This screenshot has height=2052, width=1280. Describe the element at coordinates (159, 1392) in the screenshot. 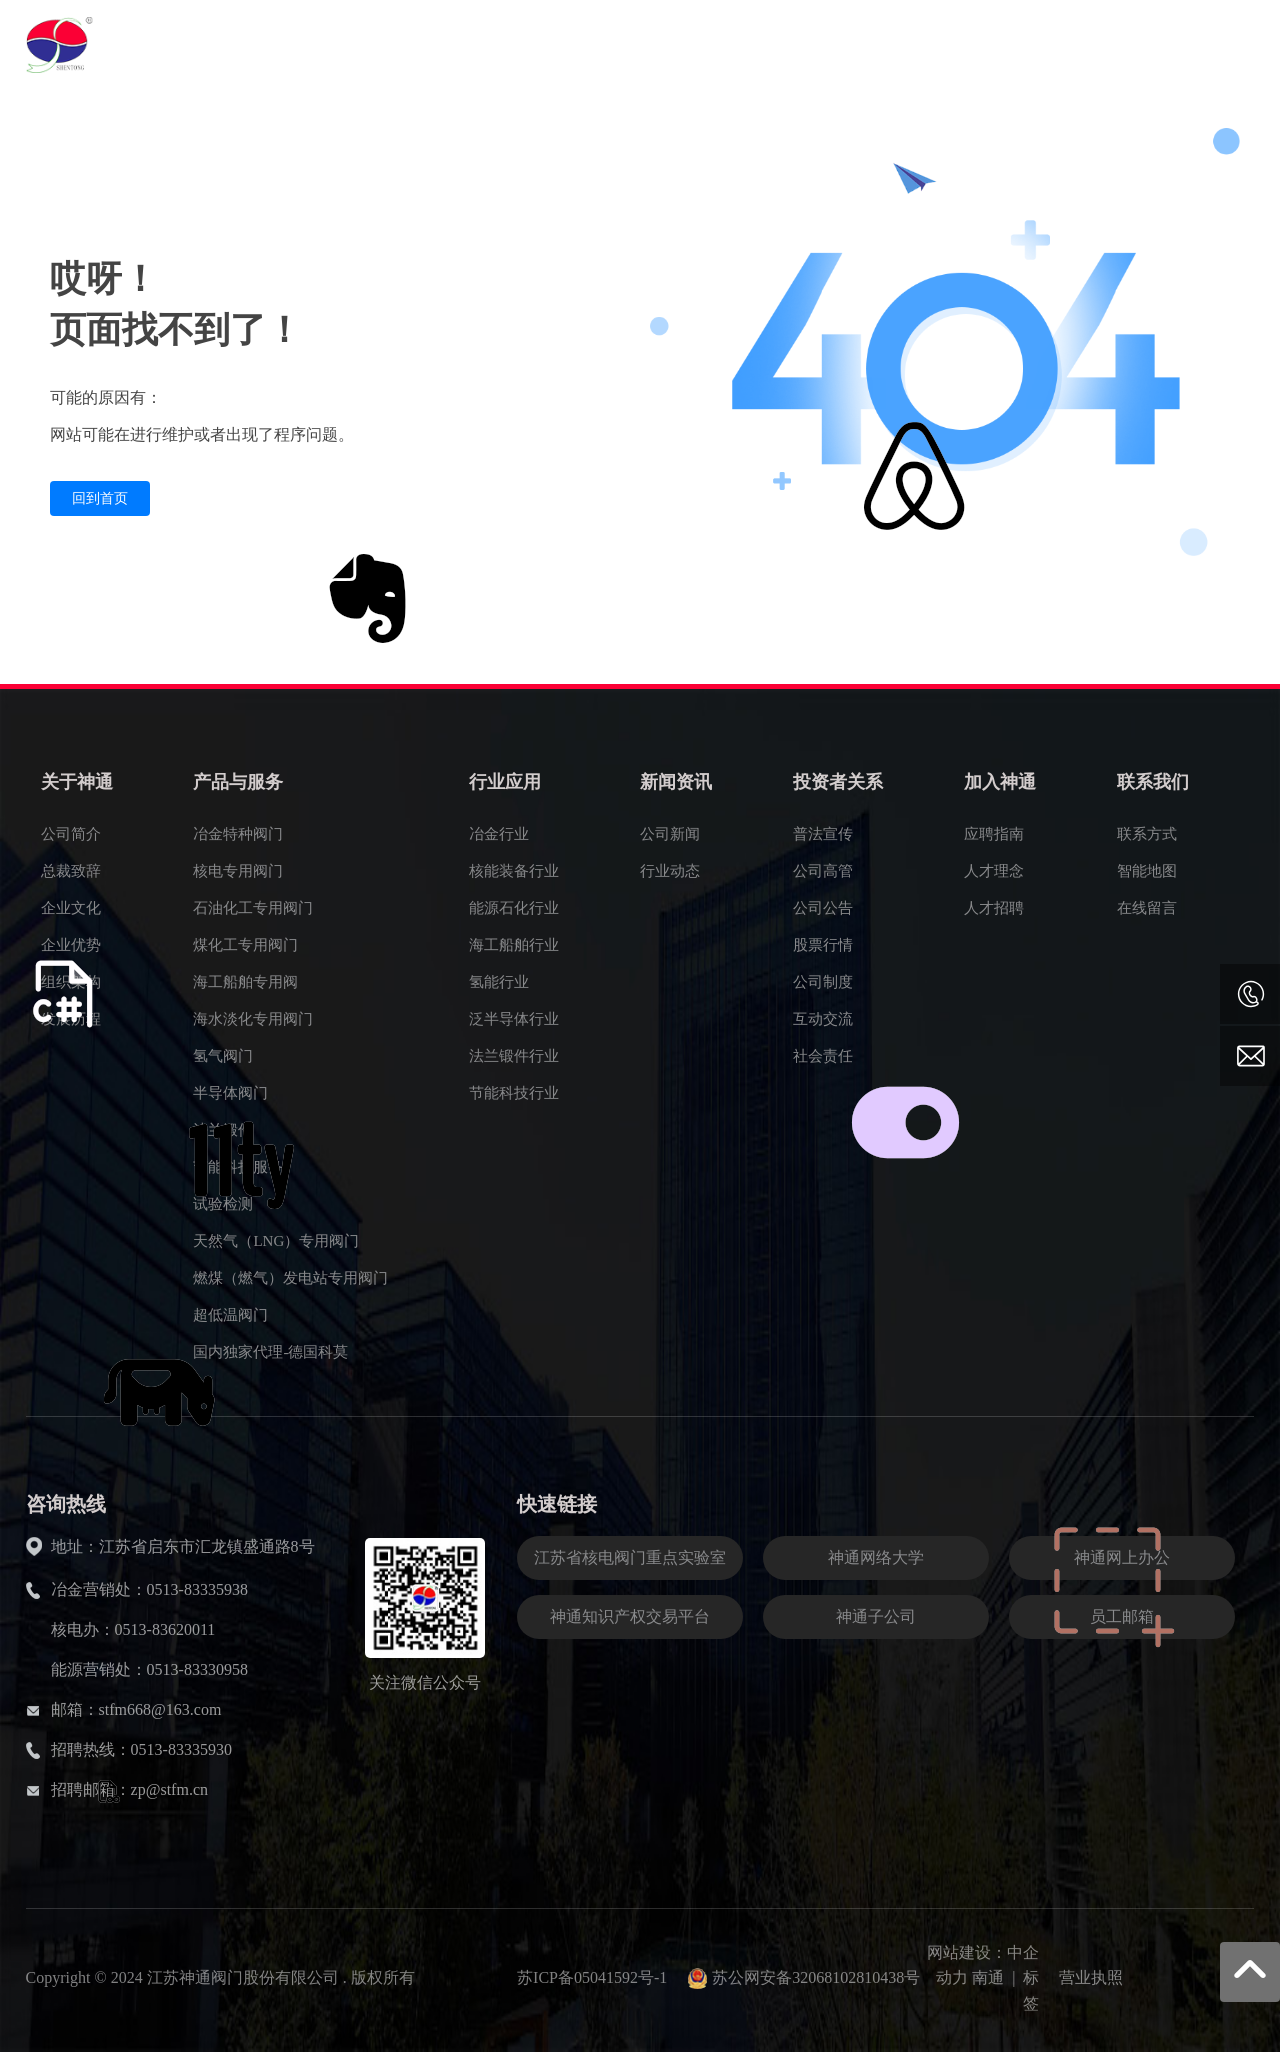

I see `indicates dairy or farm-related content` at that location.